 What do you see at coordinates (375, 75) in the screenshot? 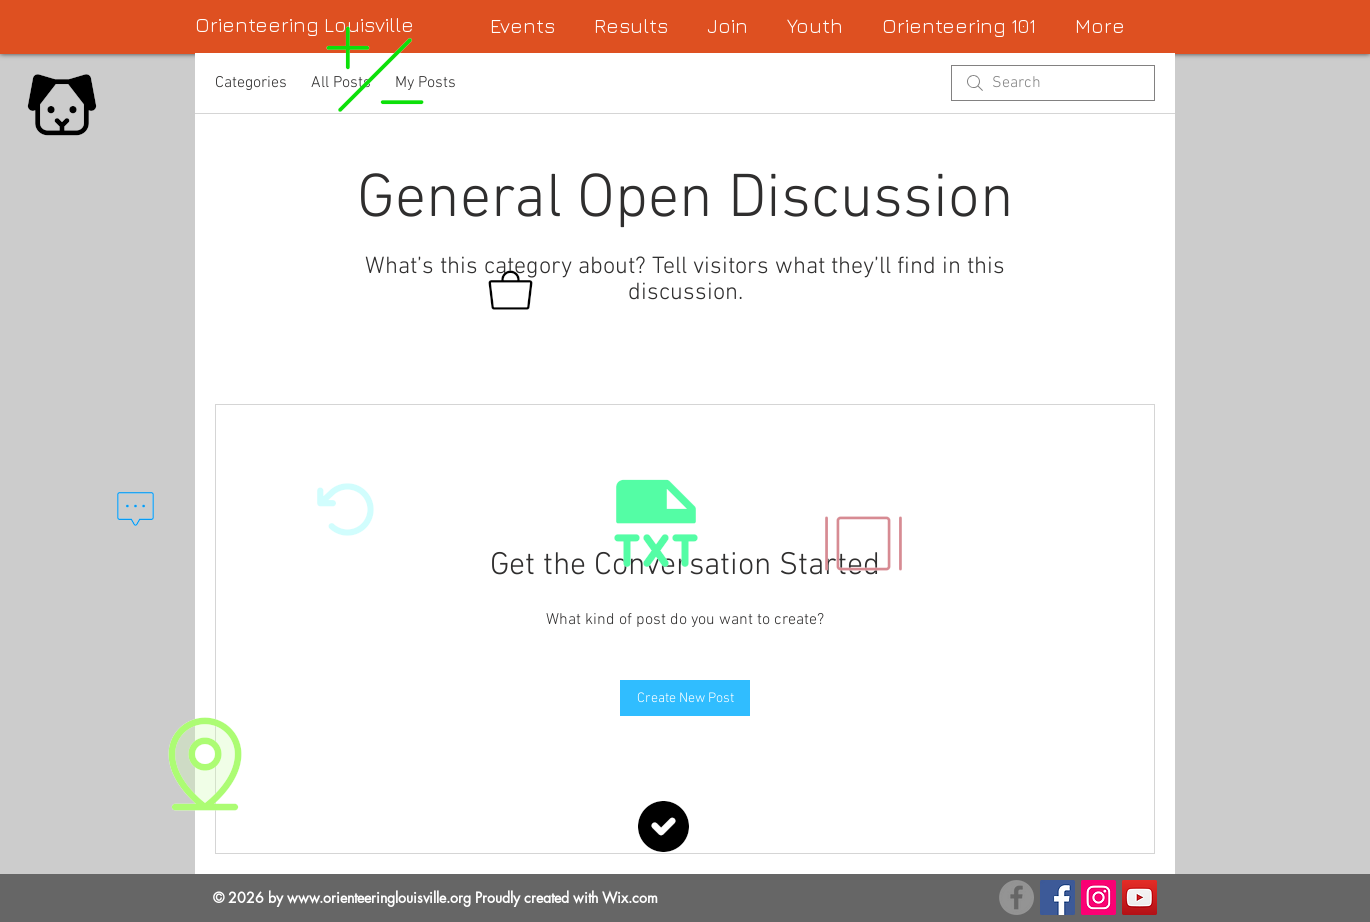
I see `toggle between adding and subtracting values` at bounding box center [375, 75].